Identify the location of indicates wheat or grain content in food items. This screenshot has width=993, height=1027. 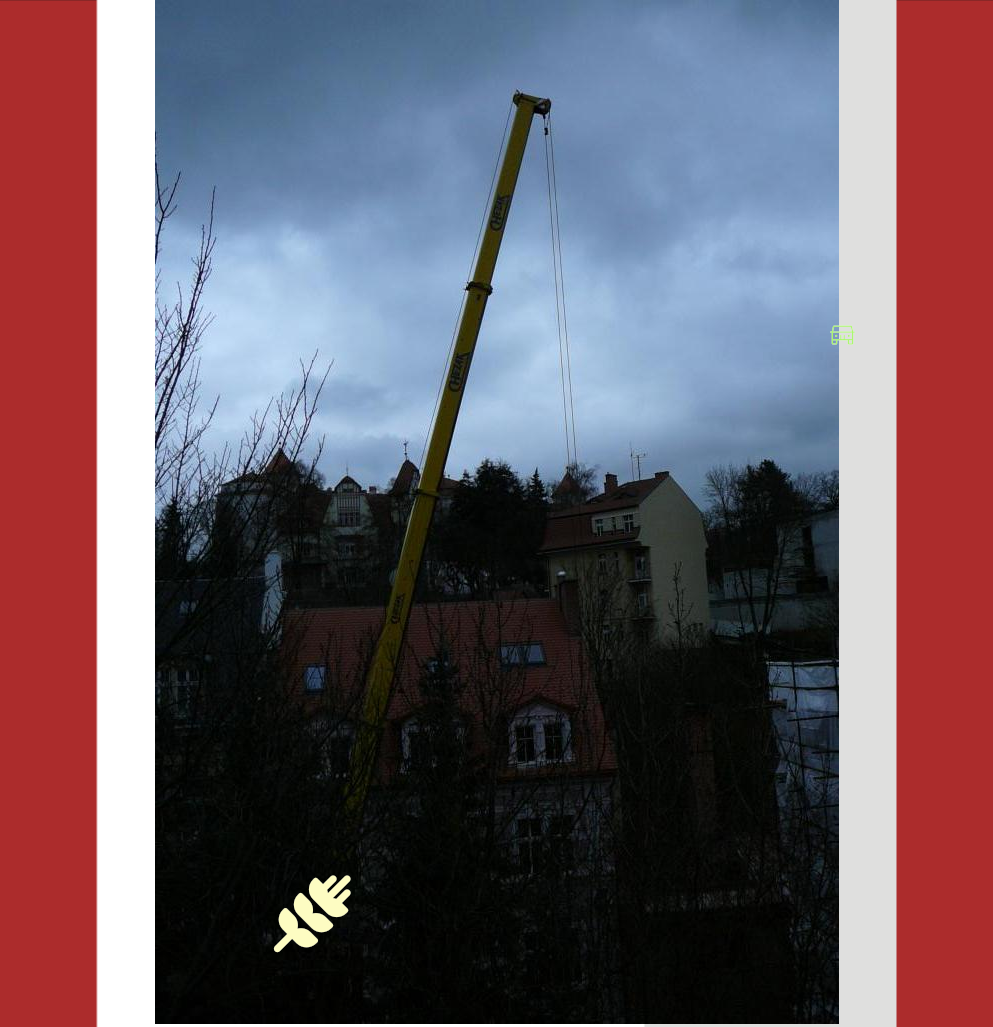
(314, 911).